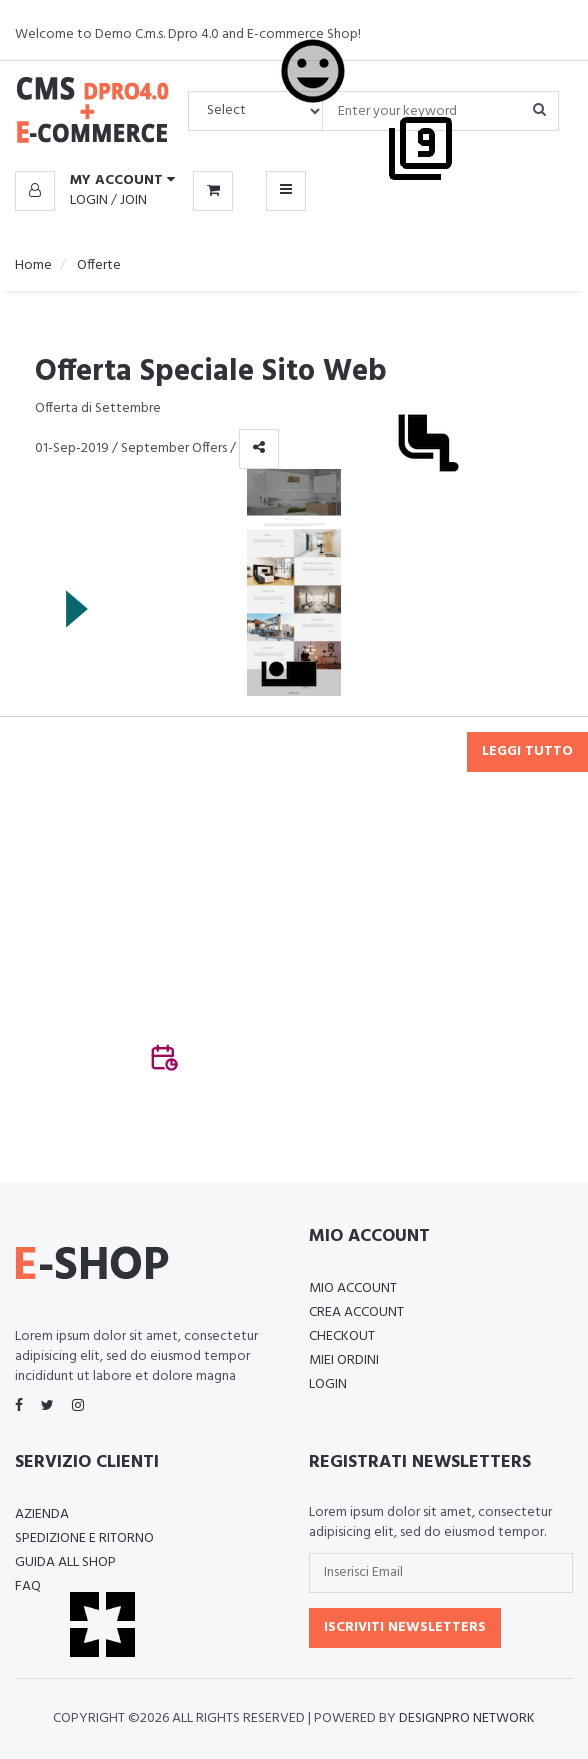 Image resolution: width=588 pixels, height=1759 pixels. I want to click on standard legroom seat selection, so click(427, 443).